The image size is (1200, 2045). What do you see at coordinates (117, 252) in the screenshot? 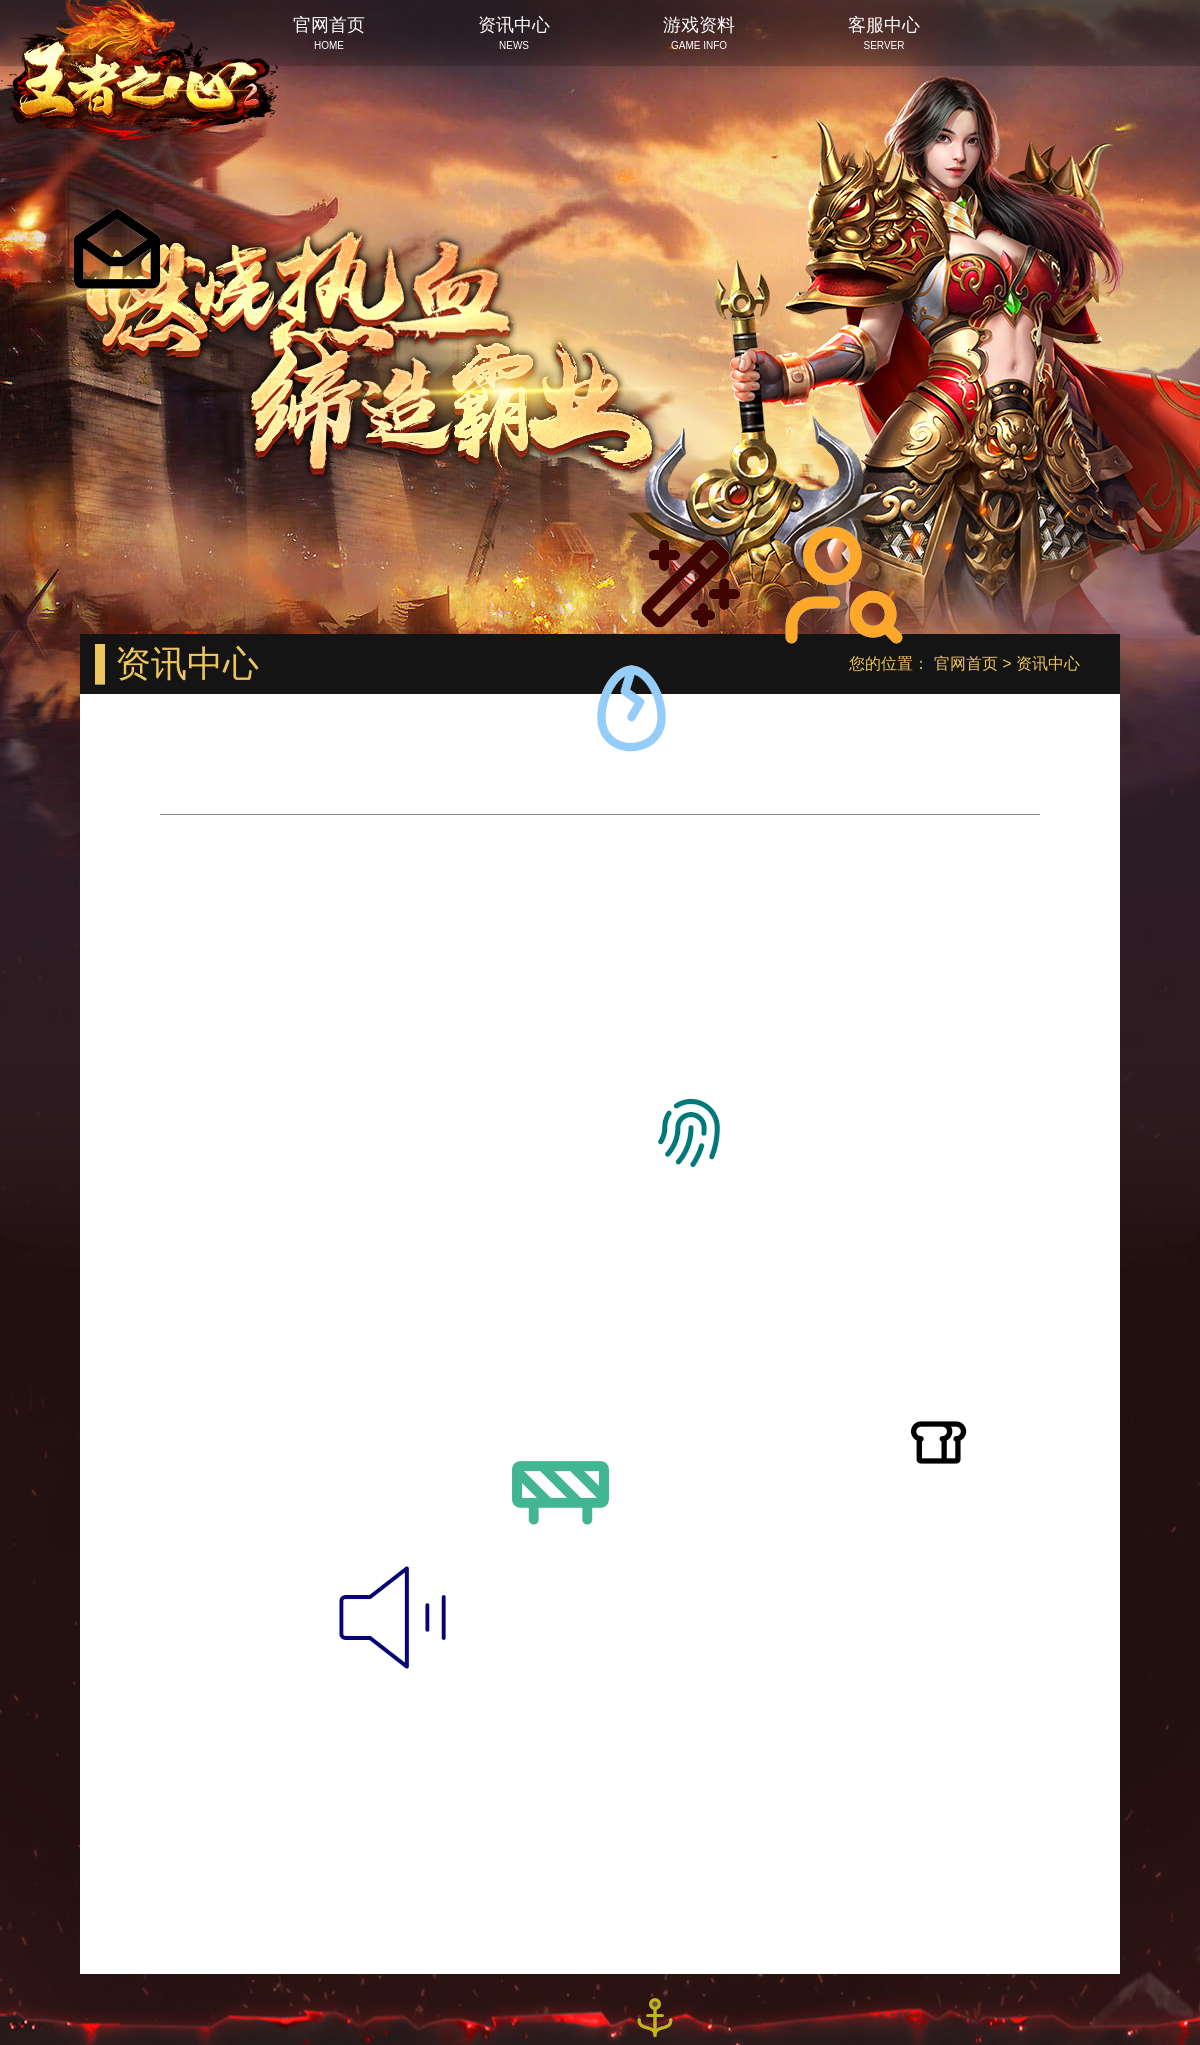
I see `view opened mail or messages` at bounding box center [117, 252].